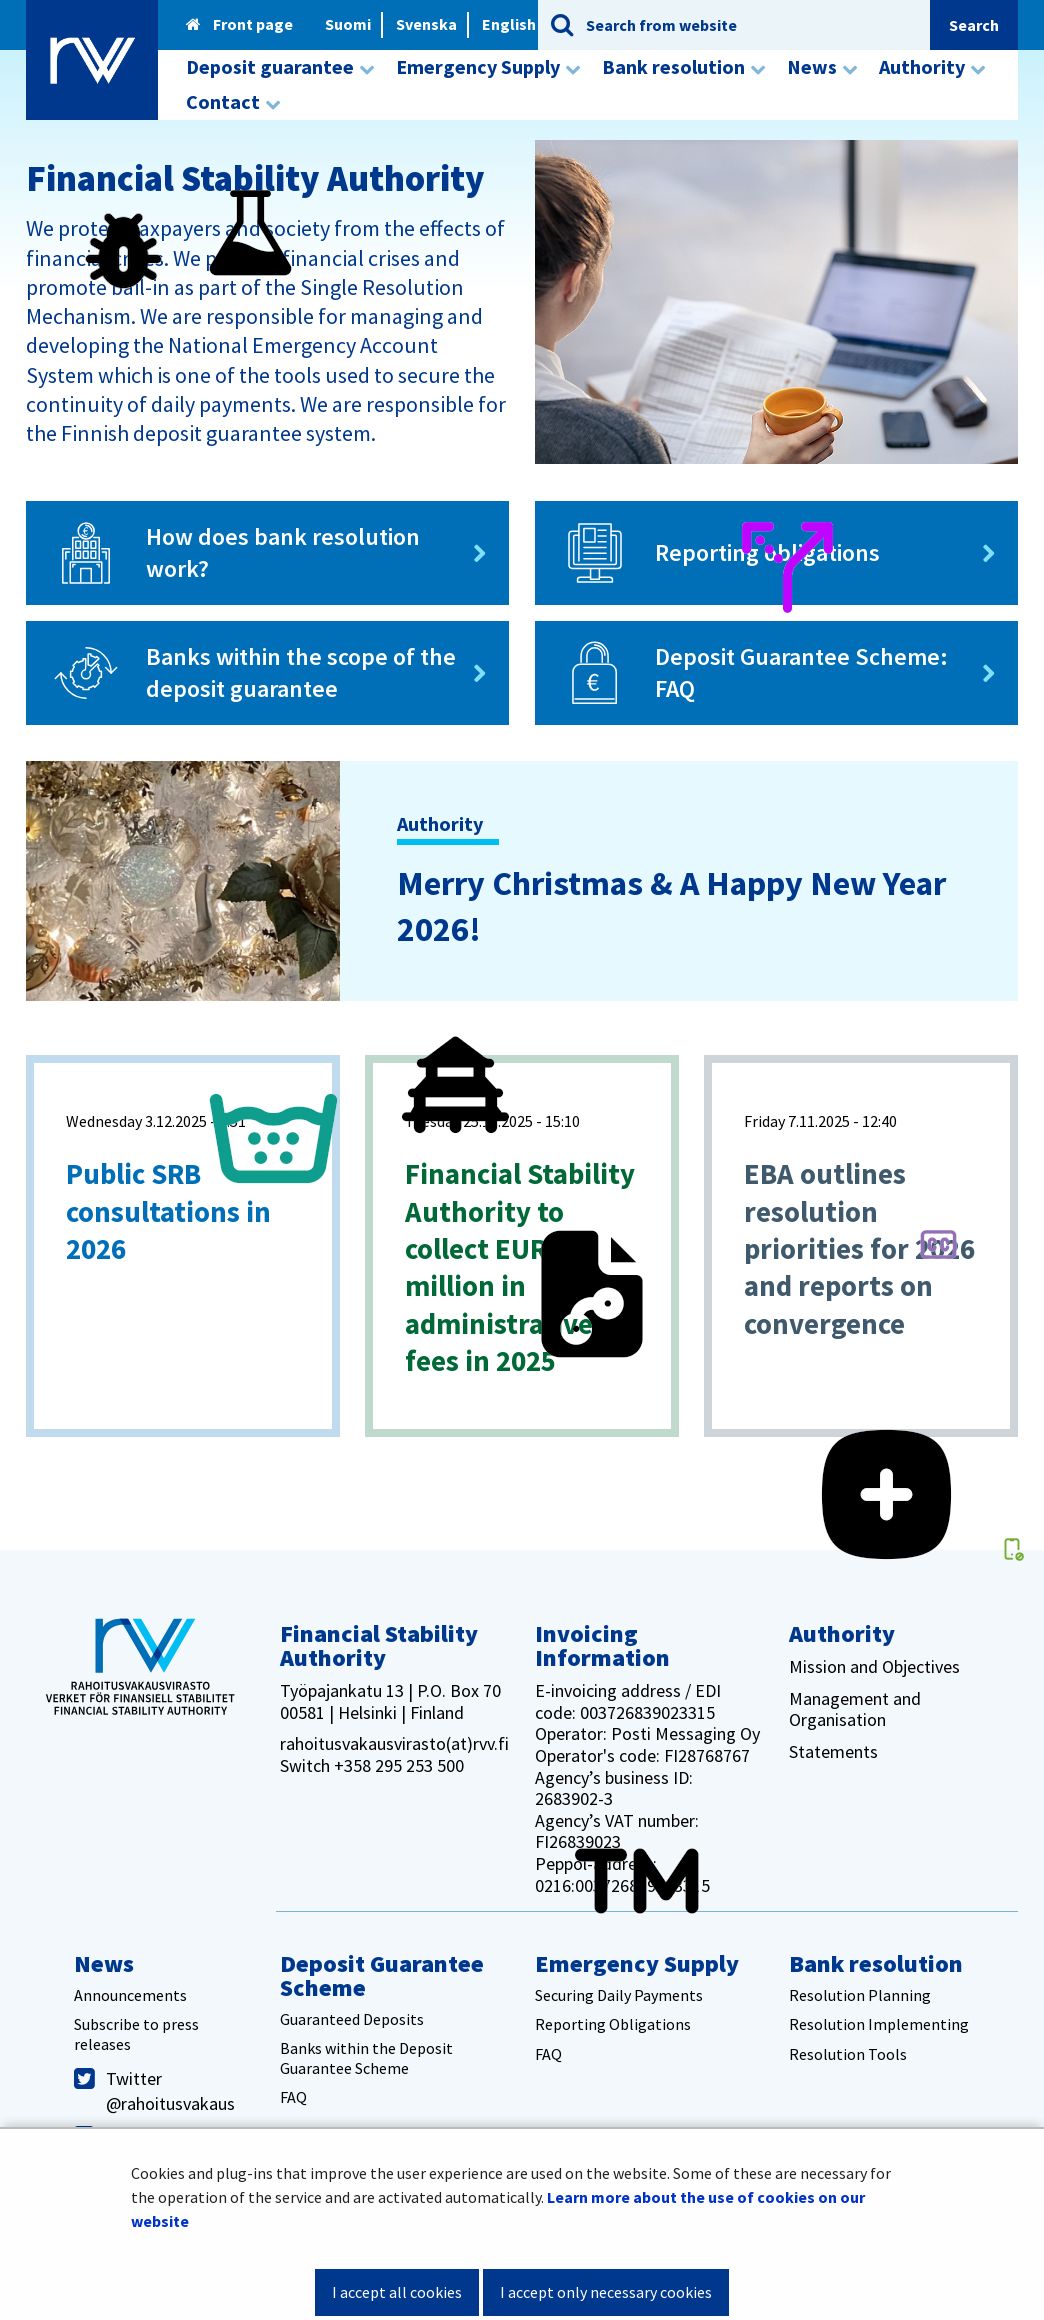  Describe the element at coordinates (592, 1294) in the screenshot. I see `open a vector graphics file` at that location.